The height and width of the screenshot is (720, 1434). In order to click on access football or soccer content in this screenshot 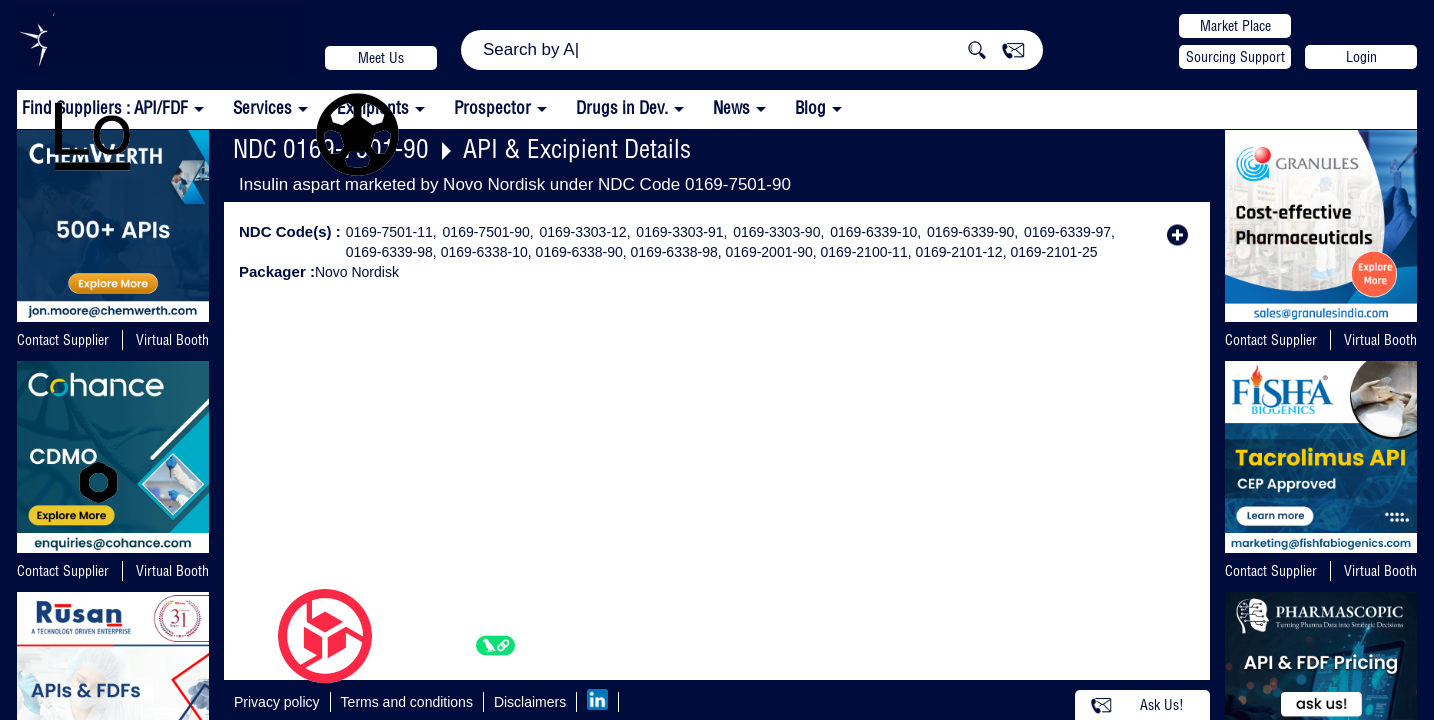, I will do `click(357, 134)`.